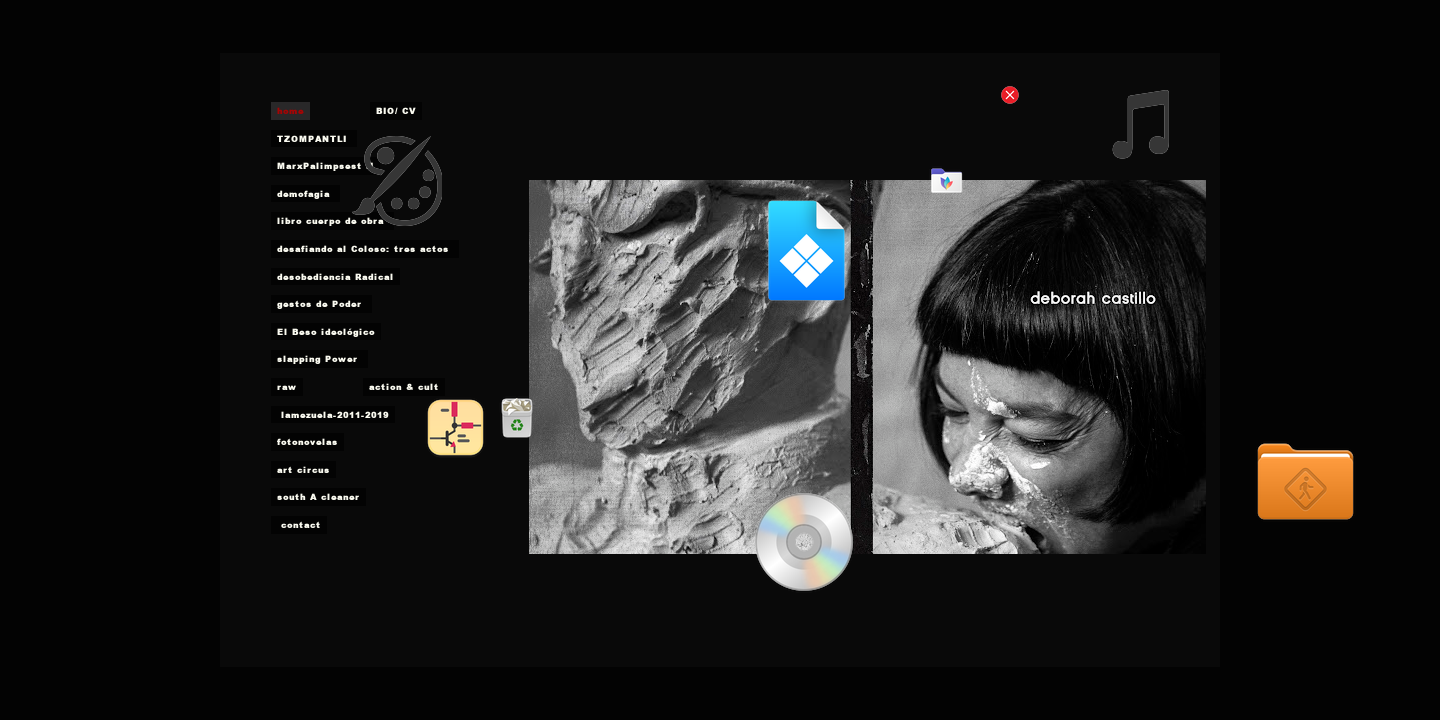 Image resolution: width=1440 pixels, height=720 pixels. Describe the element at coordinates (517, 418) in the screenshot. I see `view deleted files in trash` at that location.